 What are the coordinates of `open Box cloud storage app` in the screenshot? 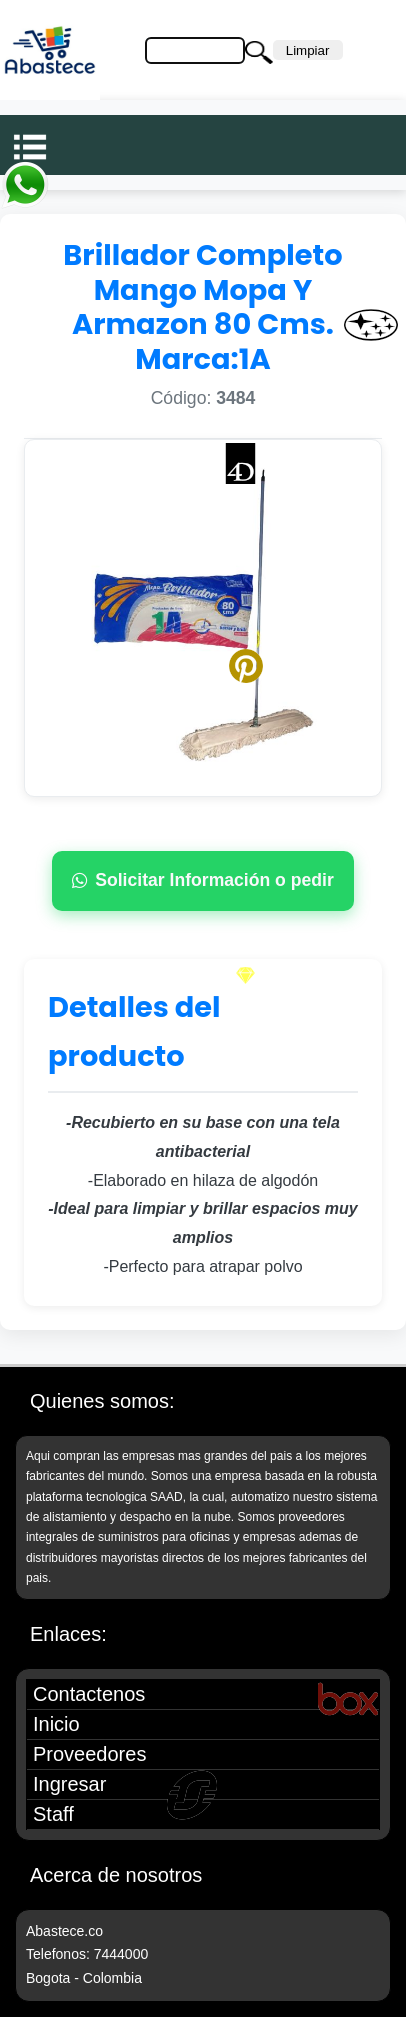 It's located at (348, 1699).